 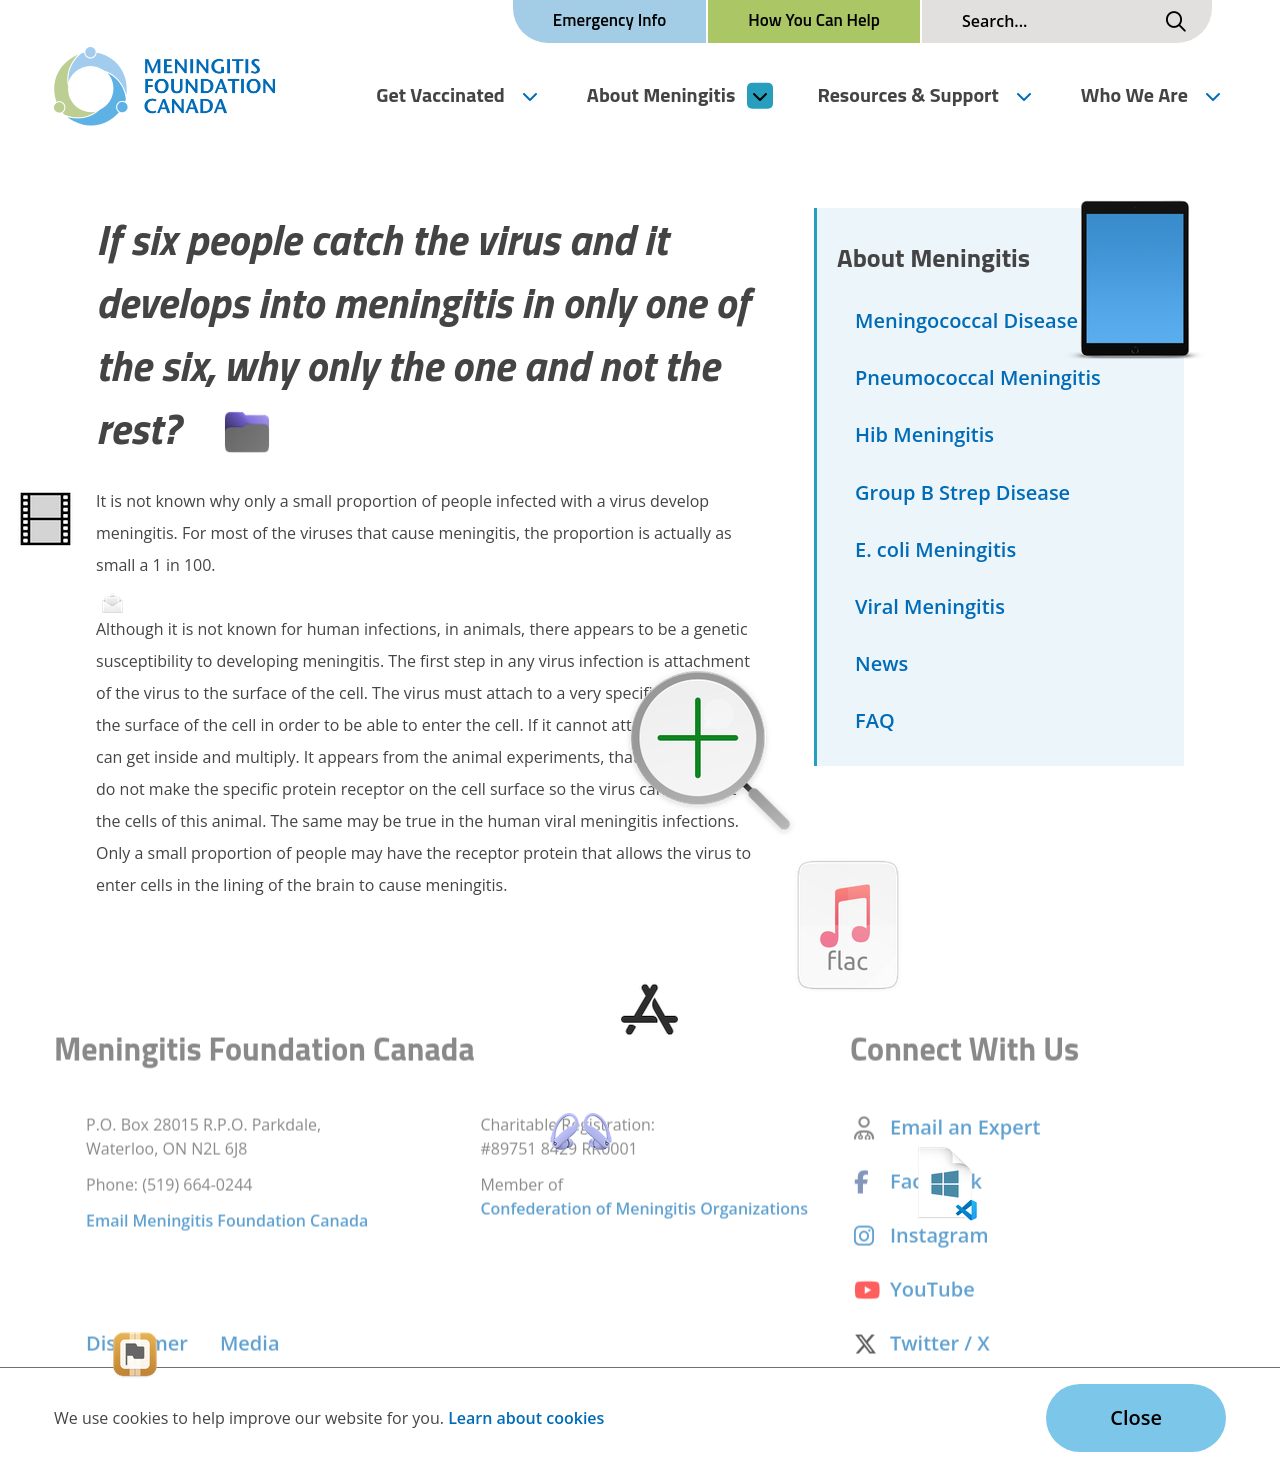 I want to click on iPad device connected to this computer, so click(x=1135, y=280).